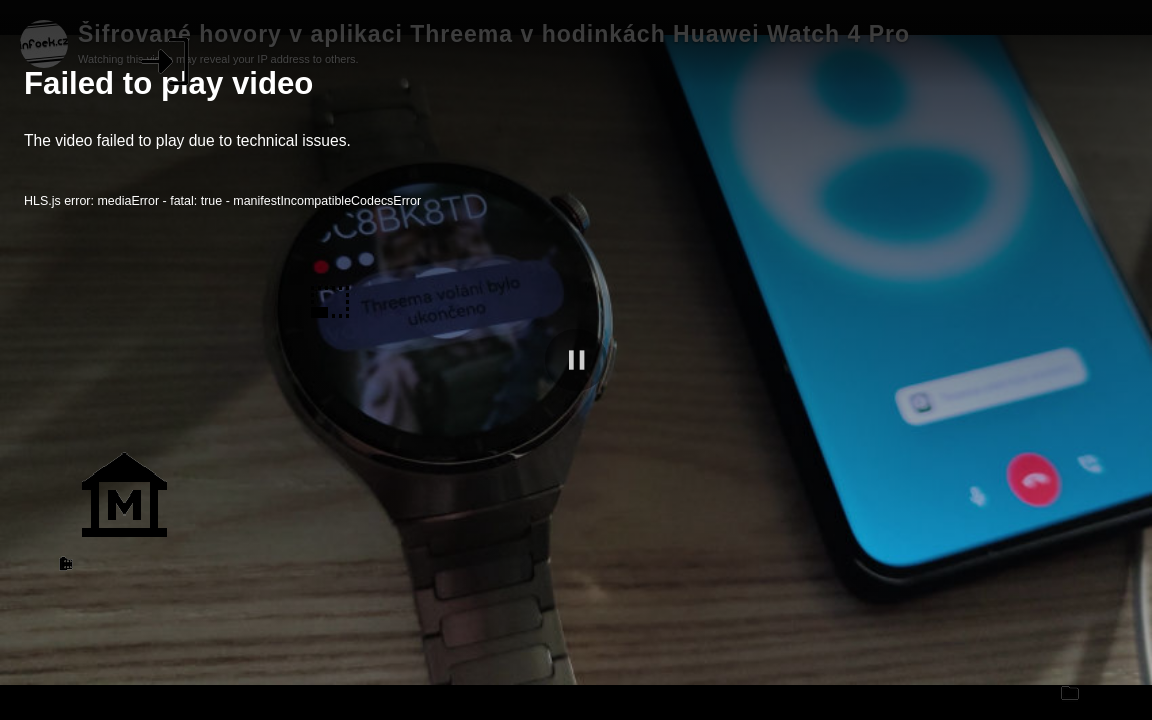 The image size is (1152, 720). Describe the element at coordinates (330, 302) in the screenshot. I see `resize image to small dimensions` at that location.